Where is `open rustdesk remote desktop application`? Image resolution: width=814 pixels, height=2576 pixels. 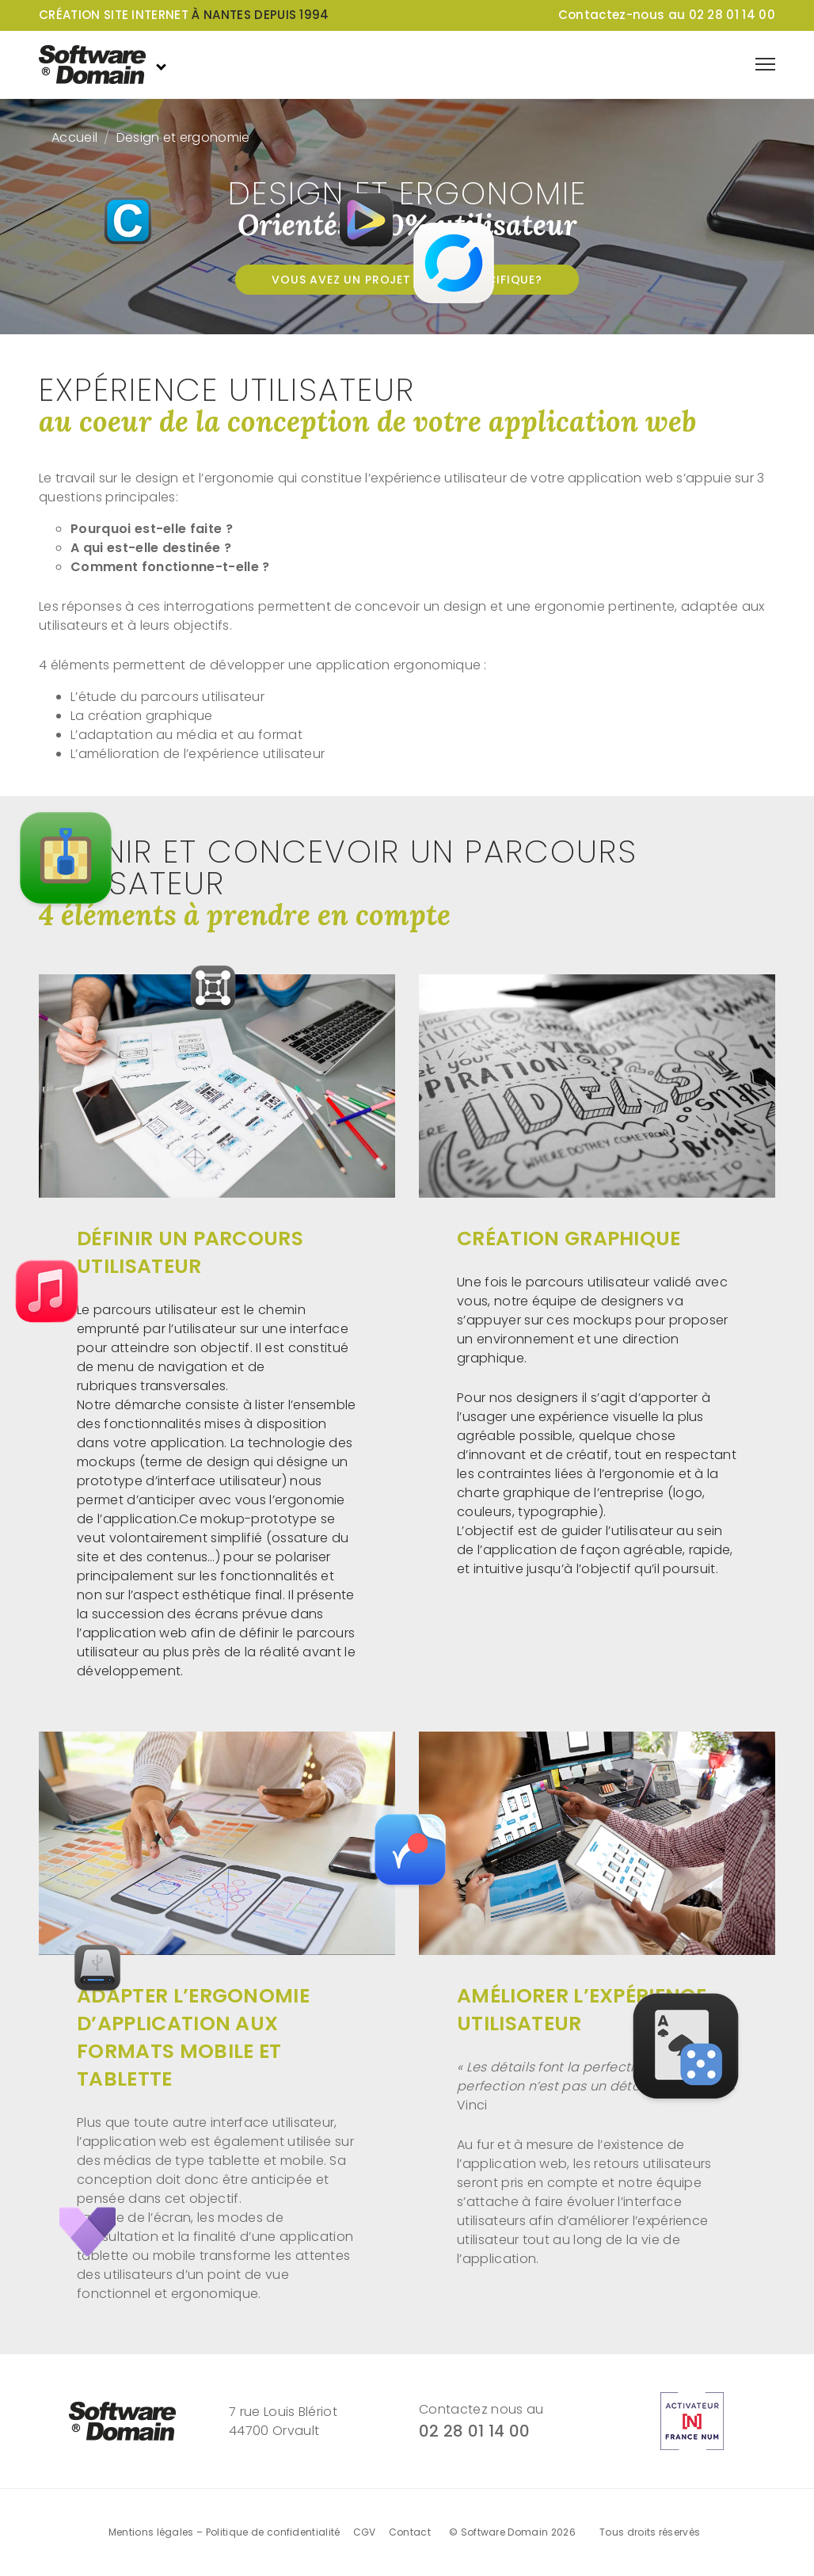
open rustdesk remote desktop application is located at coordinates (454, 263).